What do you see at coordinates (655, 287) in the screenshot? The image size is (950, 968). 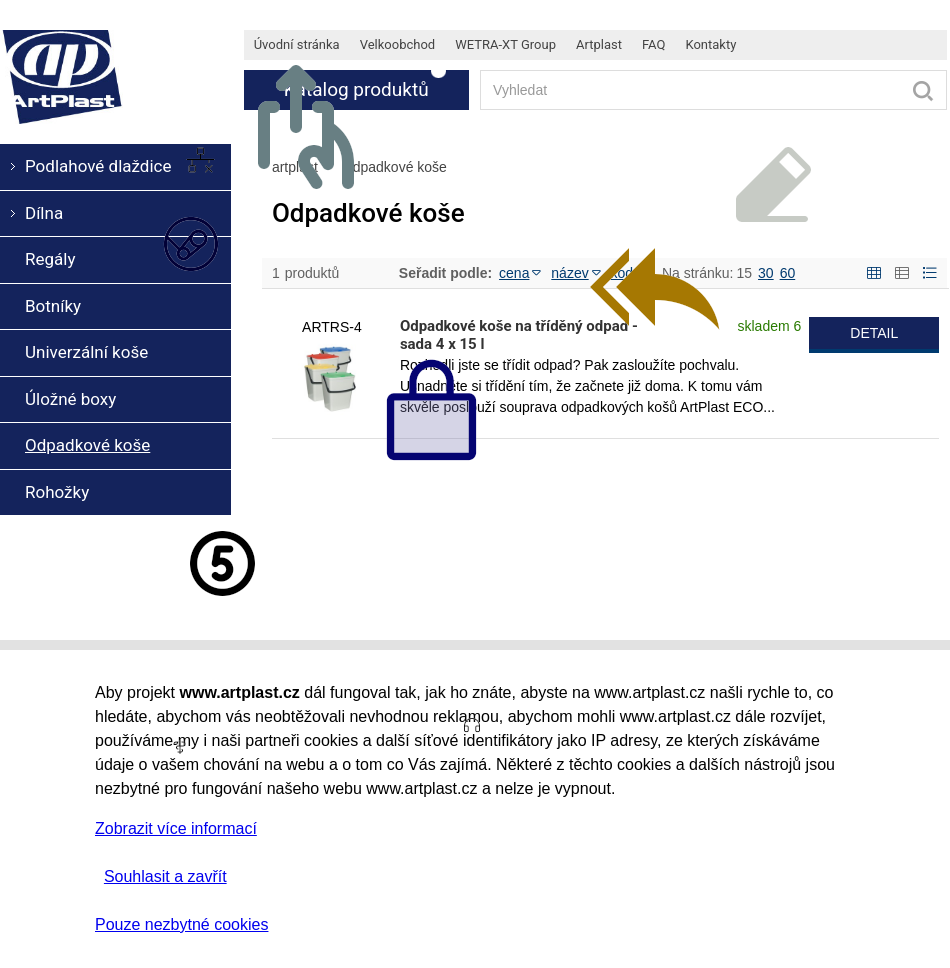 I see `reply to all recipients` at bounding box center [655, 287].